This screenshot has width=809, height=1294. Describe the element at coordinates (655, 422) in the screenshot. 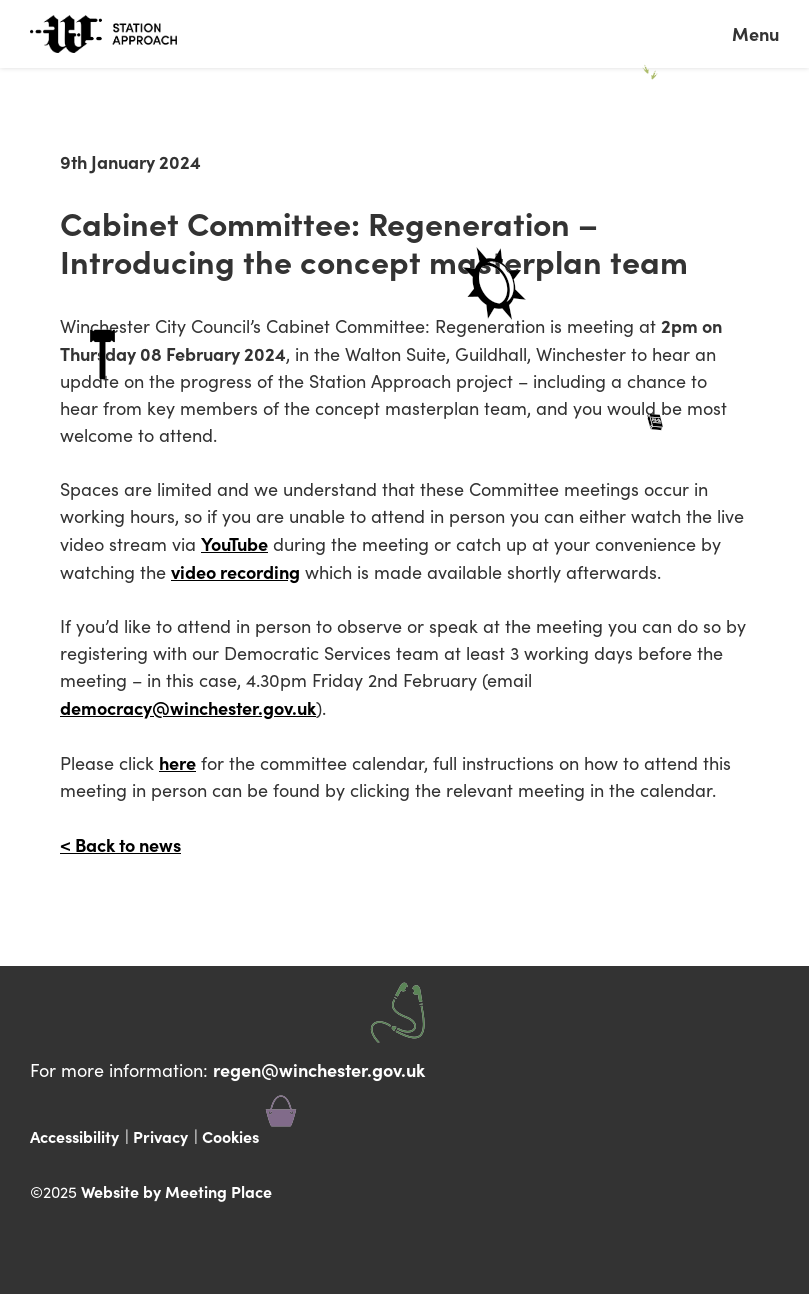

I see `view your library or book collection` at that location.